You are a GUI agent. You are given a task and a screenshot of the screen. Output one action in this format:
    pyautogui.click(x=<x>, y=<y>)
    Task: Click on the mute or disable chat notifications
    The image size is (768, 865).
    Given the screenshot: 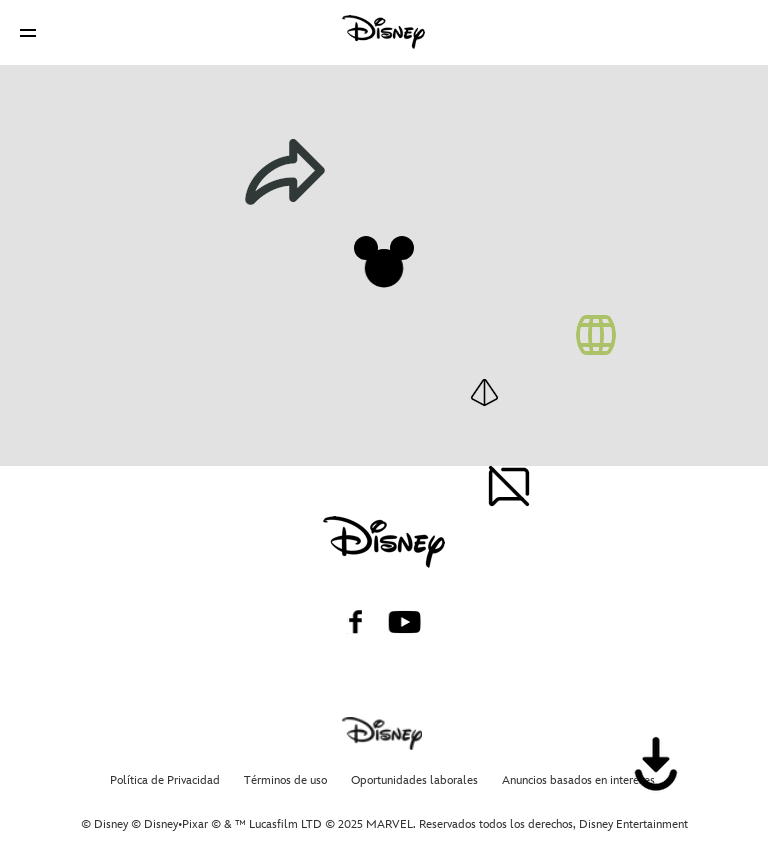 What is the action you would take?
    pyautogui.click(x=509, y=486)
    